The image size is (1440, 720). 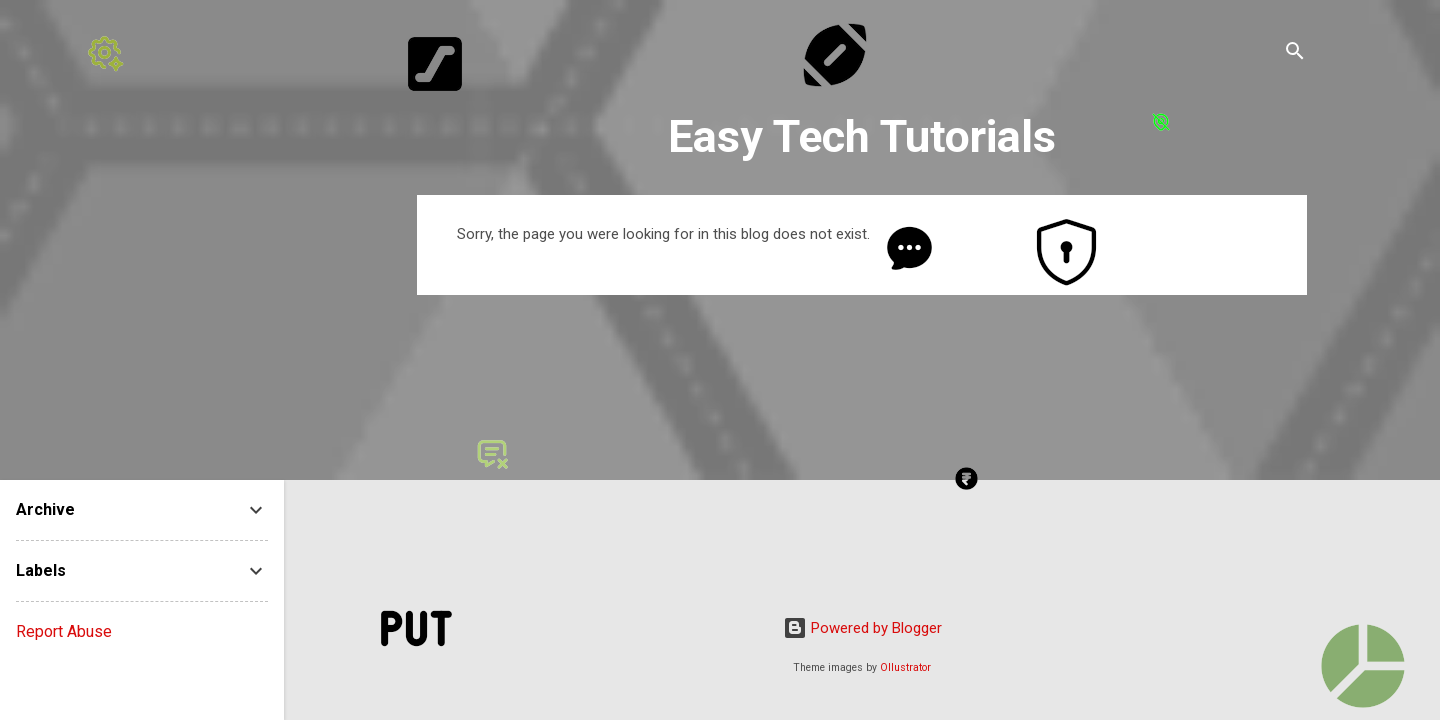 What do you see at coordinates (835, 55) in the screenshot?
I see `access sports or football content` at bounding box center [835, 55].